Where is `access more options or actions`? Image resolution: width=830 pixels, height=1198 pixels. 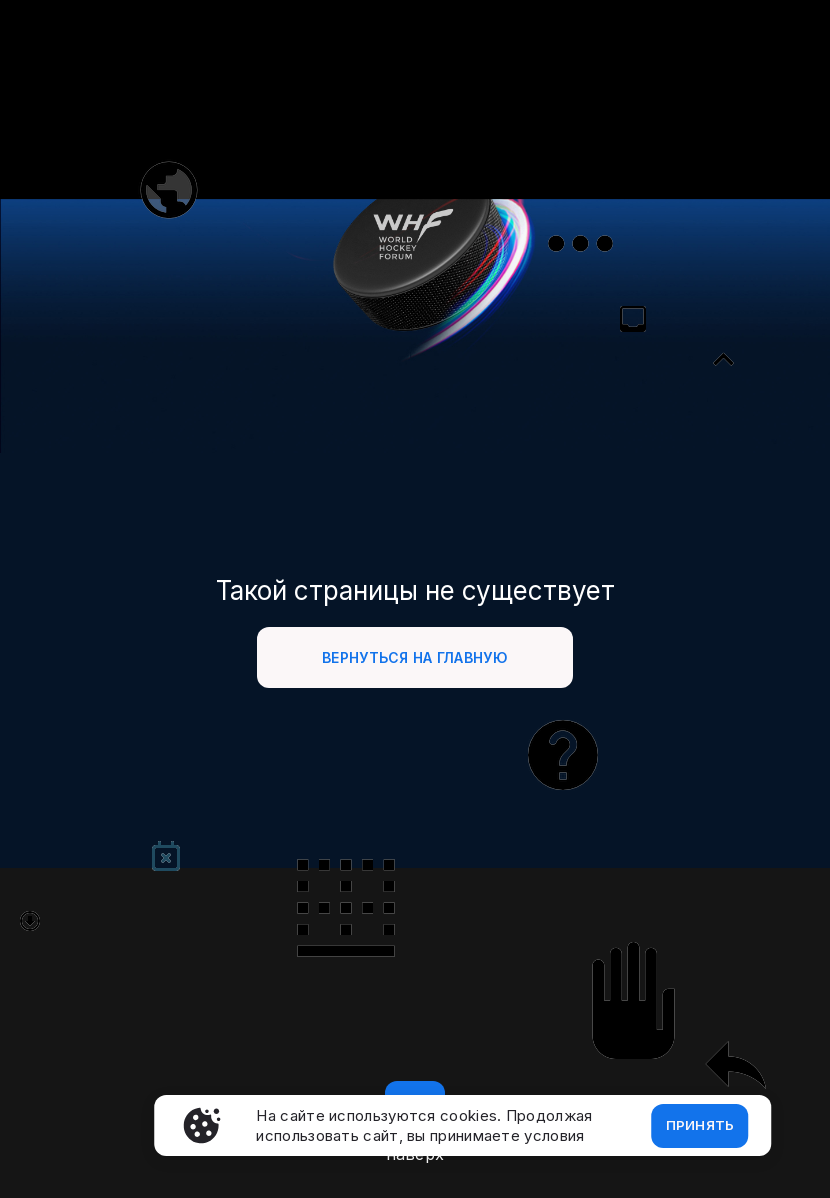
access more options or actions is located at coordinates (580, 243).